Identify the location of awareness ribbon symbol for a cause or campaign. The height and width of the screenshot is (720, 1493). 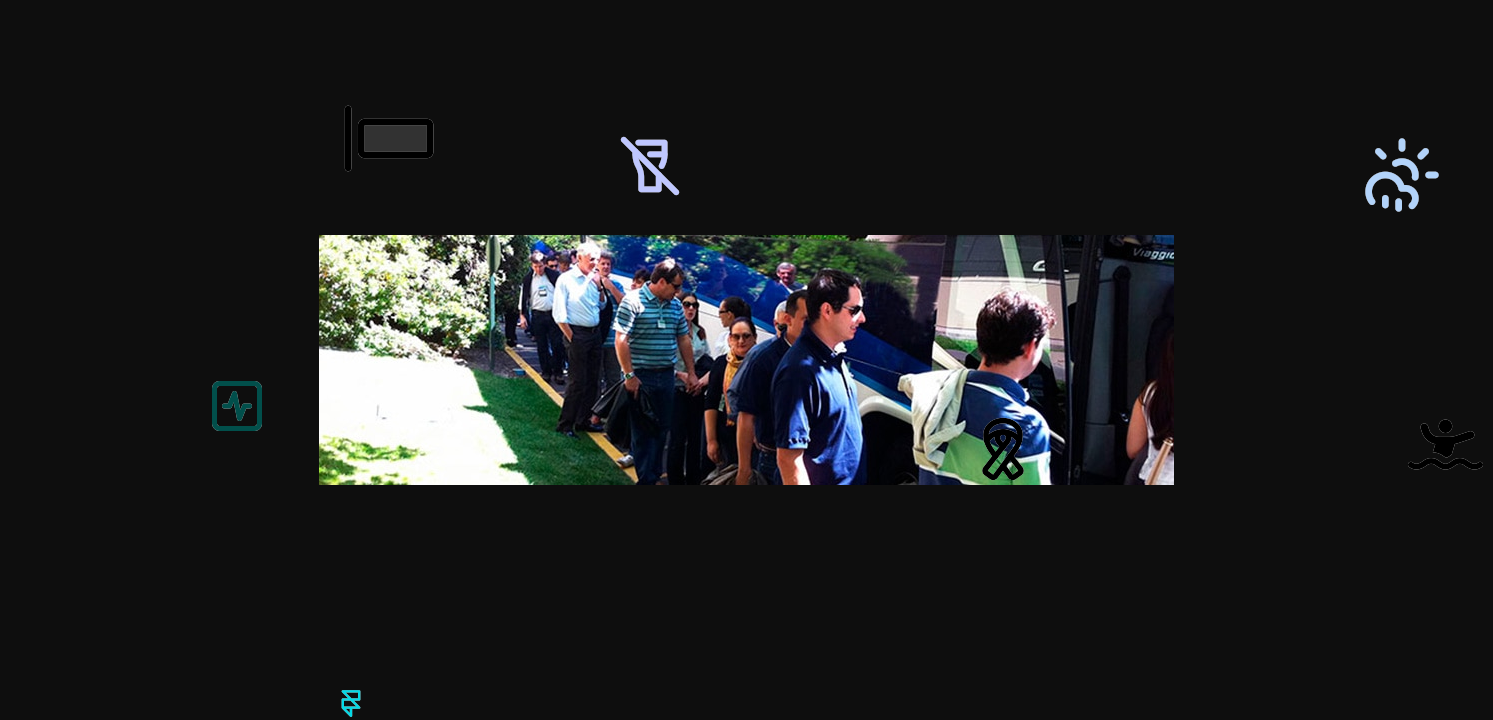
(1003, 449).